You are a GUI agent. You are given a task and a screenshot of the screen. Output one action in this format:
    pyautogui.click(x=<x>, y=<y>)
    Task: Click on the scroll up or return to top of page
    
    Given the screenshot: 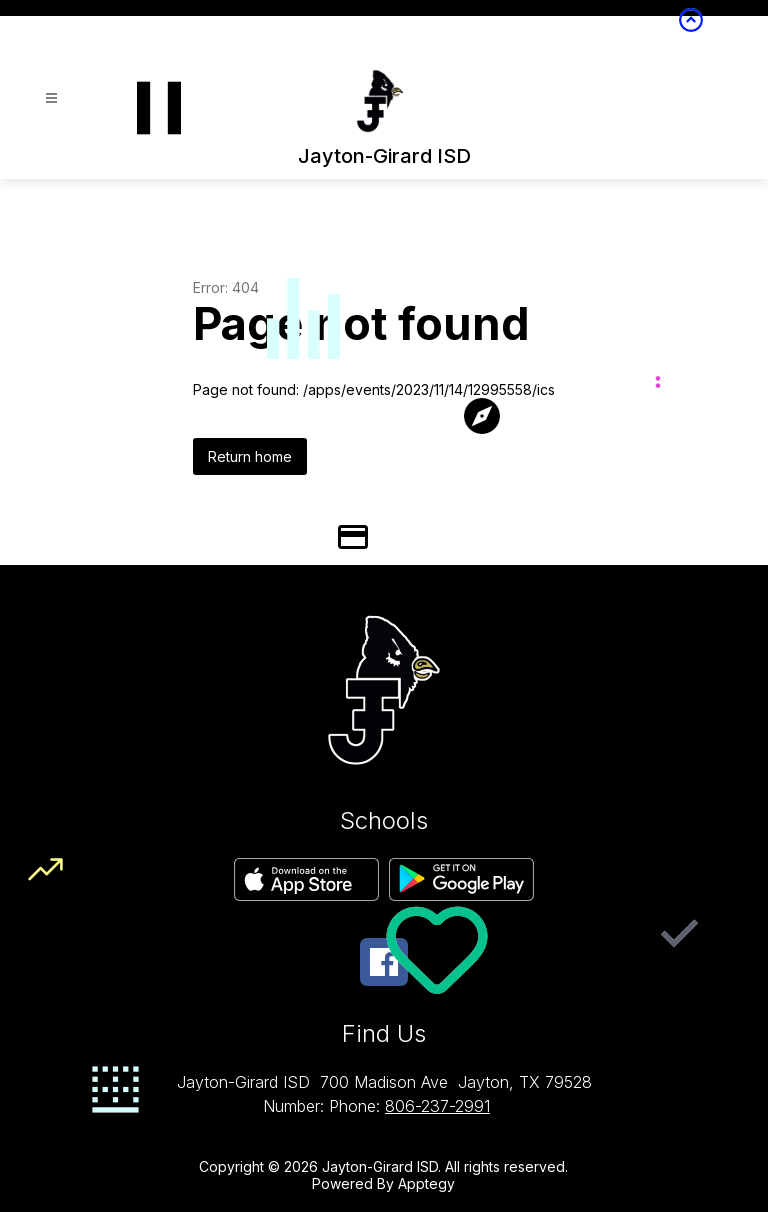 What is the action you would take?
    pyautogui.click(x=691, y=20)
    